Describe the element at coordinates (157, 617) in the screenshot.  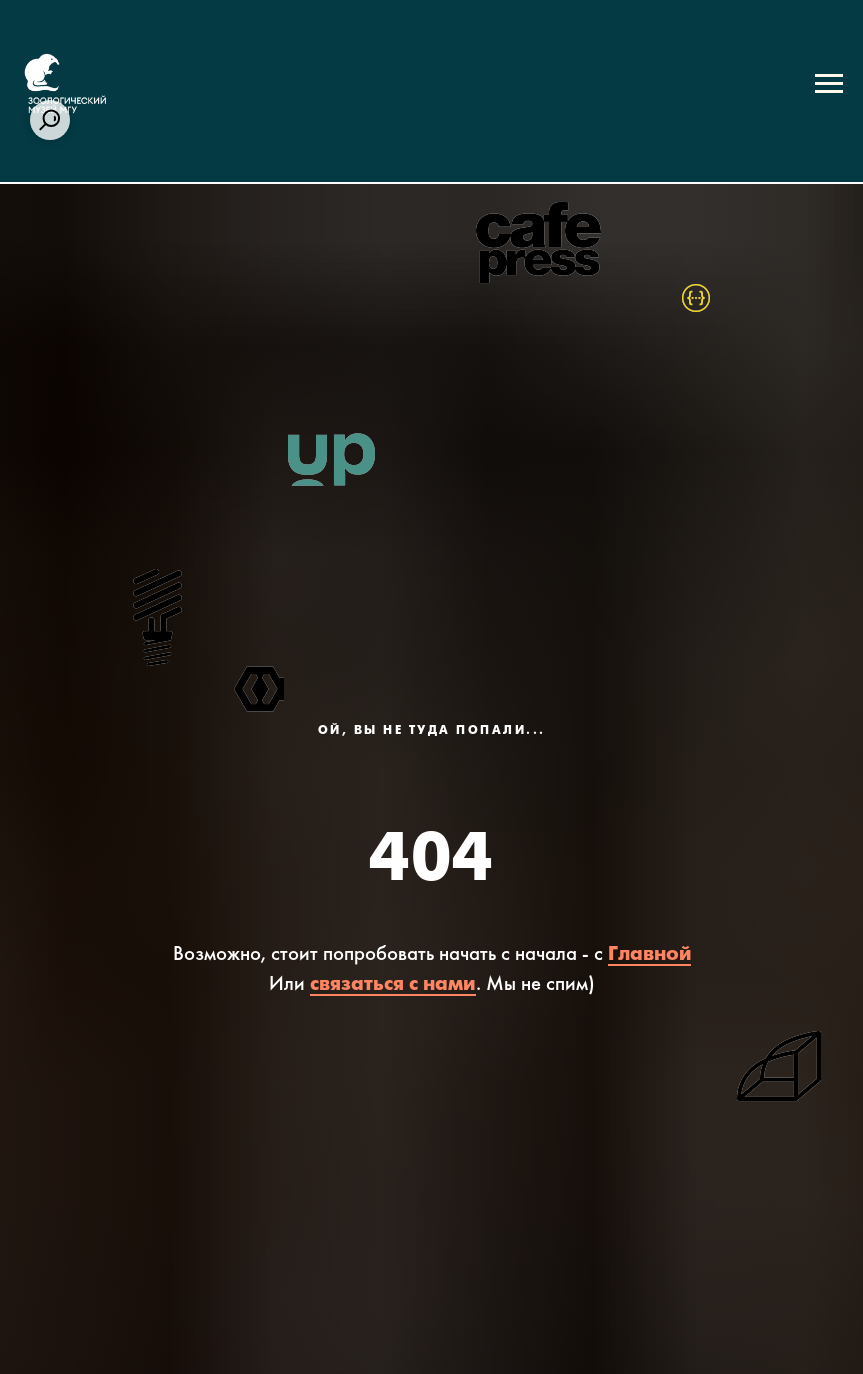
I see `lumen technologies company logo` at that location.